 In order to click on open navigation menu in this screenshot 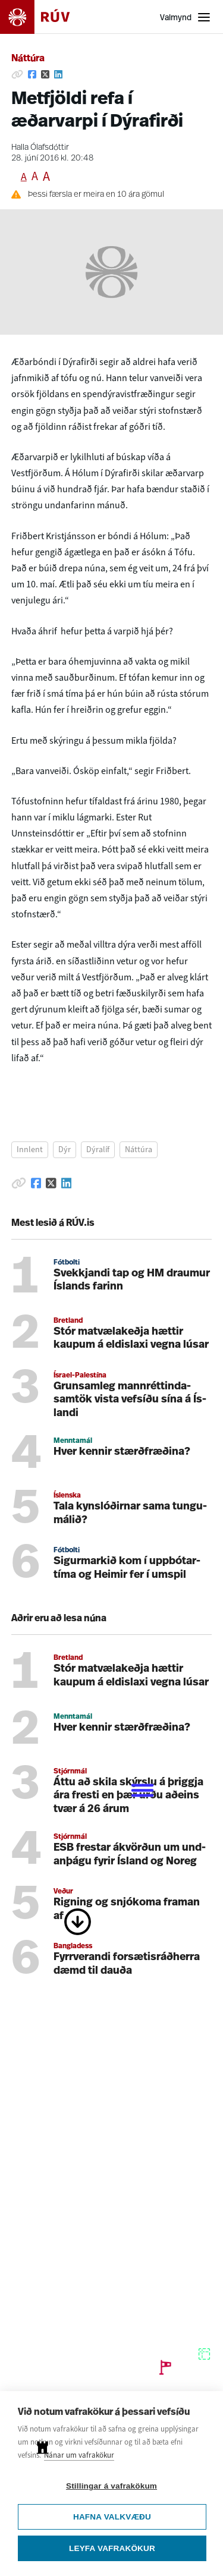, I will do `click(142, 1790)`.